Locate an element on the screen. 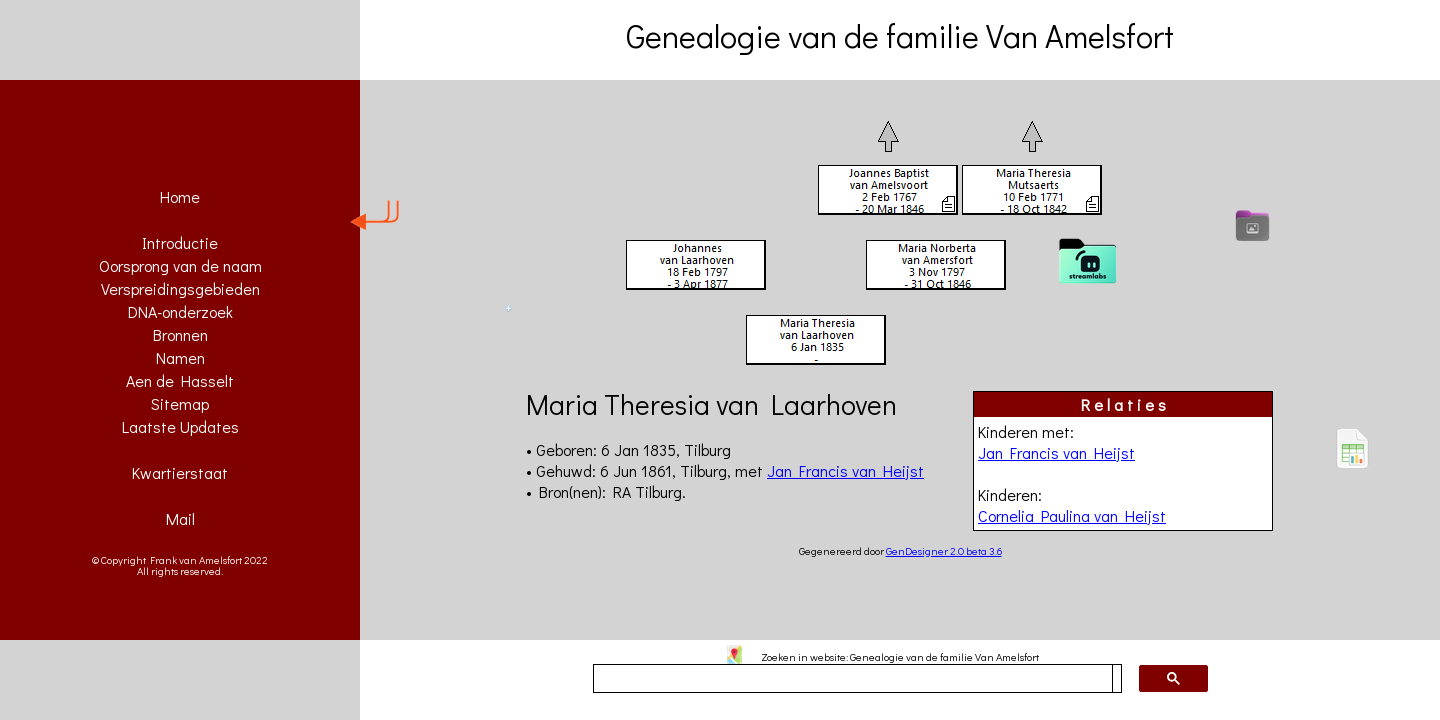  reply to all recipients of an email is located at coordinates (374, 215).